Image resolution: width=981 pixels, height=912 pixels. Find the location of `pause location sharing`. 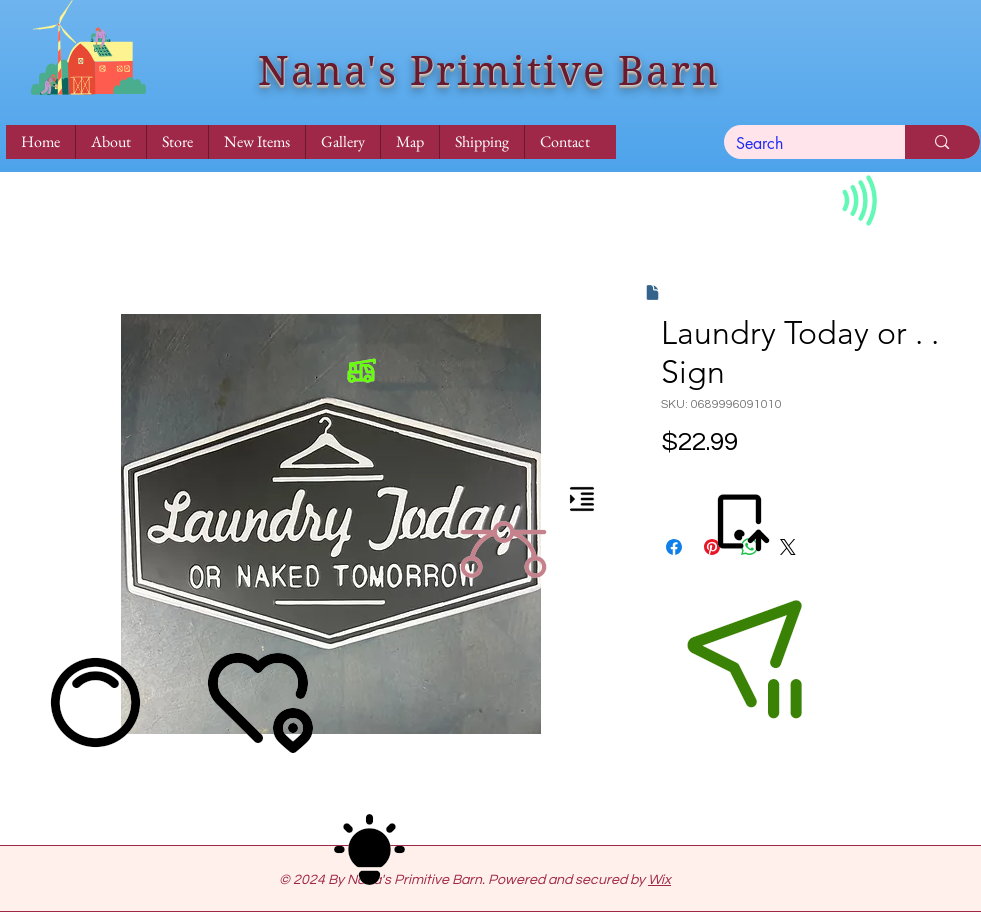

pause location sharing is located at coordinates (745, 656).